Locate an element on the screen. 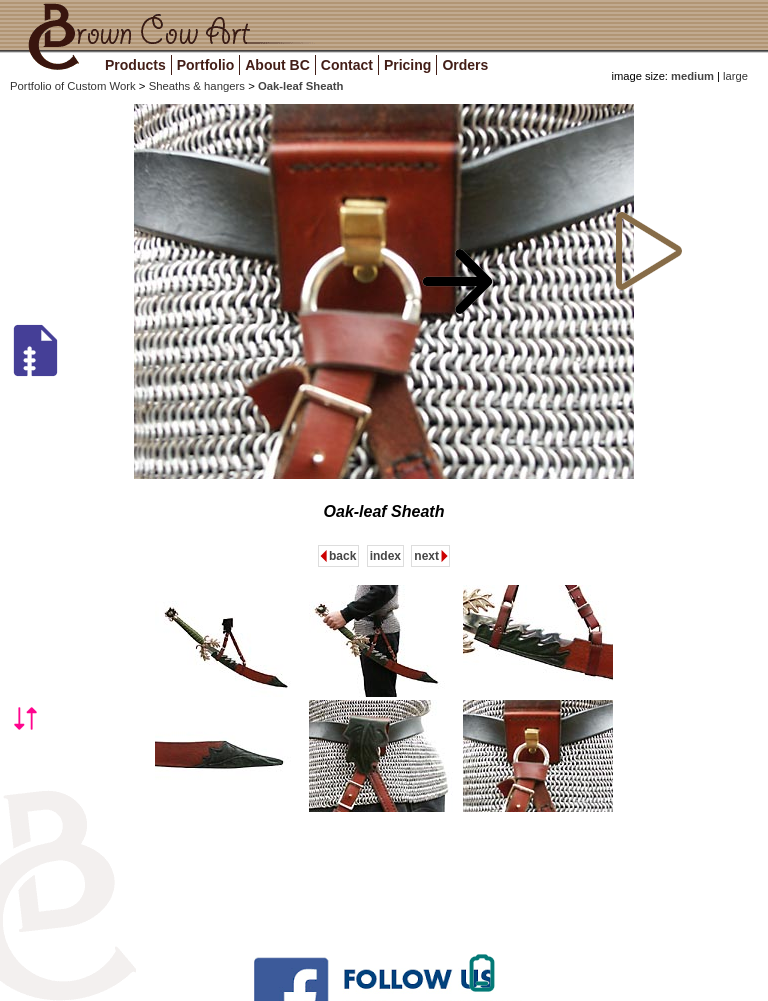 The width and height of the screenshot is (768, 1001). play media or video content is located at coordinates (640, 251).